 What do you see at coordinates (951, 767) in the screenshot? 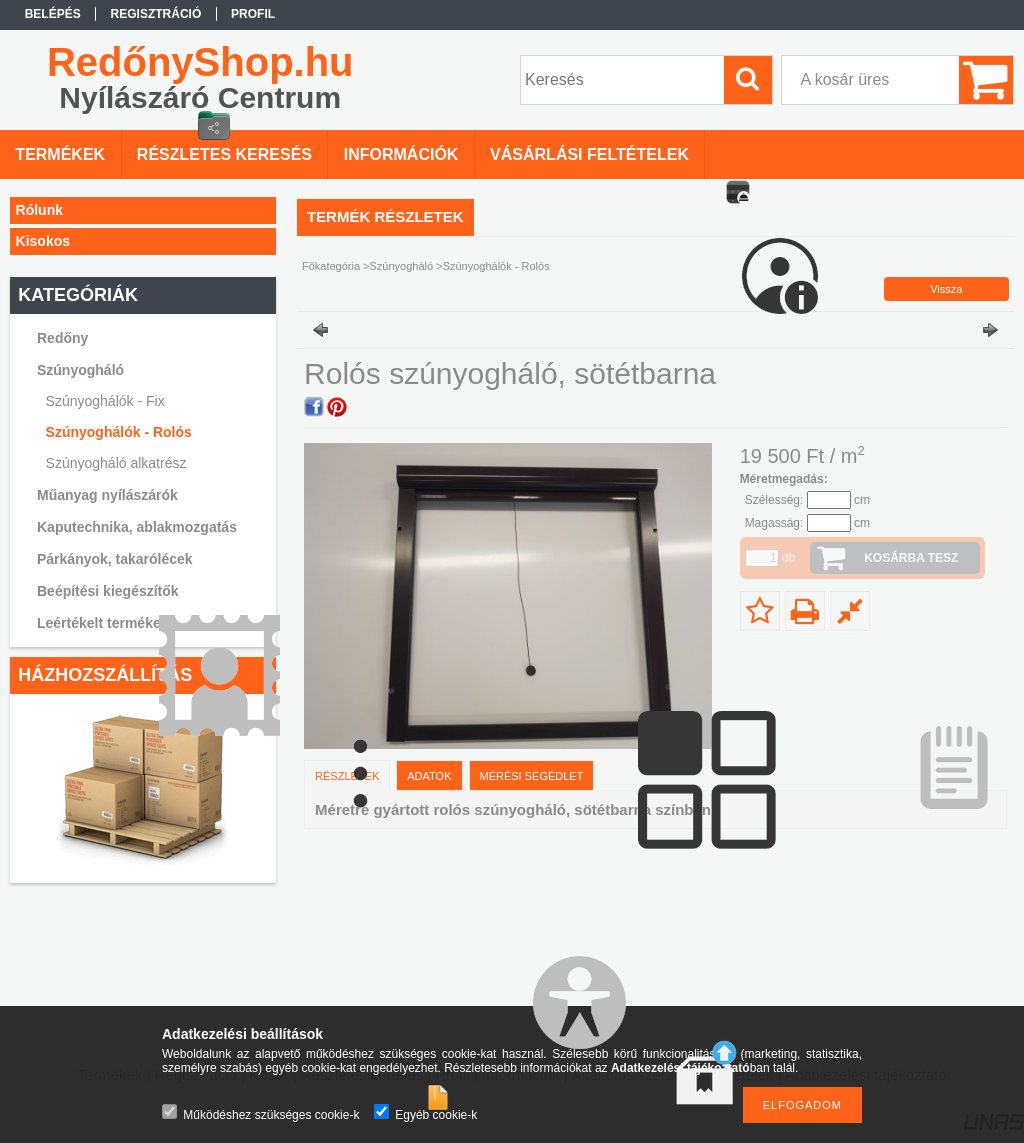
I see `open text editor application` at bounding box center [951, 767].